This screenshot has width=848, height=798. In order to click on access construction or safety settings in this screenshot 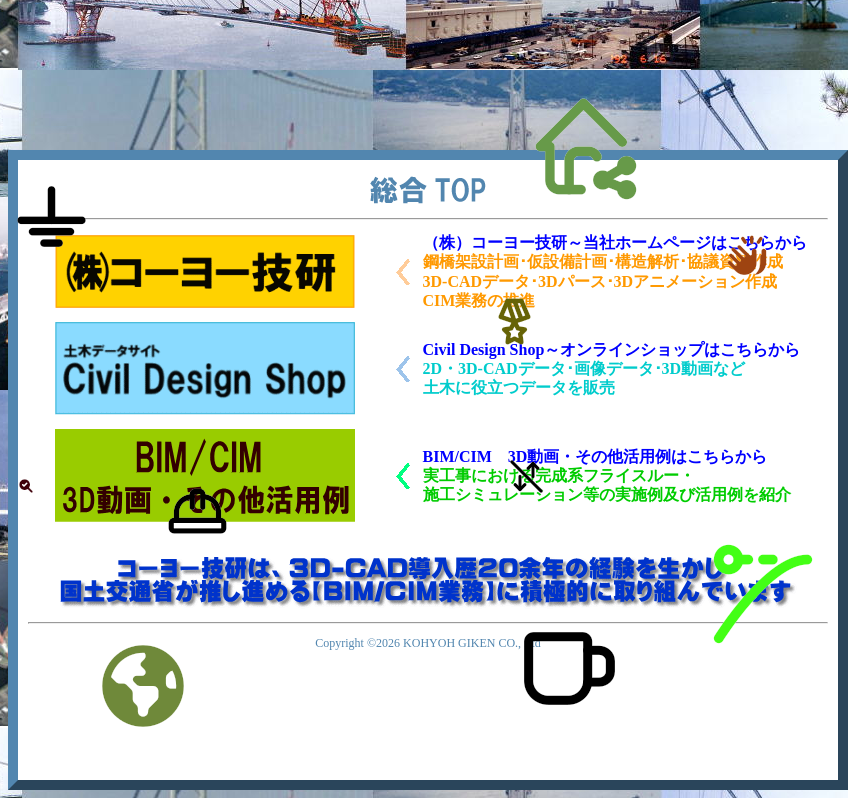, I will do `click(197, 512)`.